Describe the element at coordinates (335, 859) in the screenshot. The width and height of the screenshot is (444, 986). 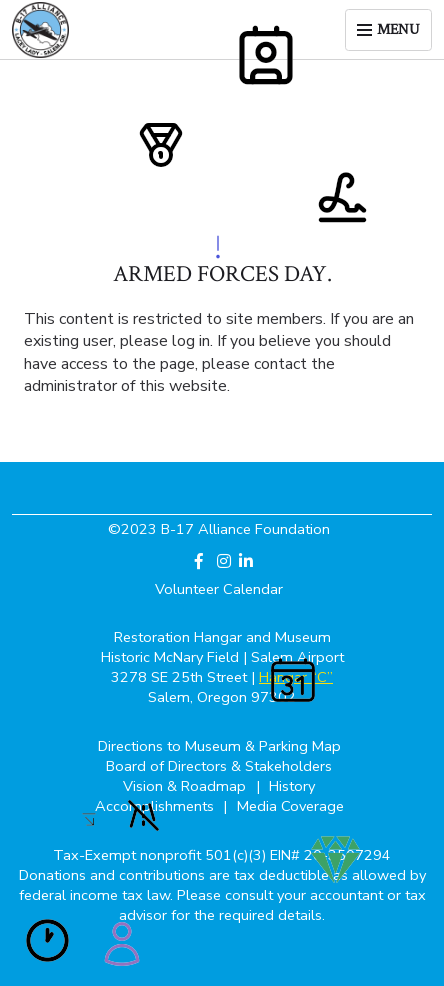
I see `indicates premium or VIP membership status` at that location.